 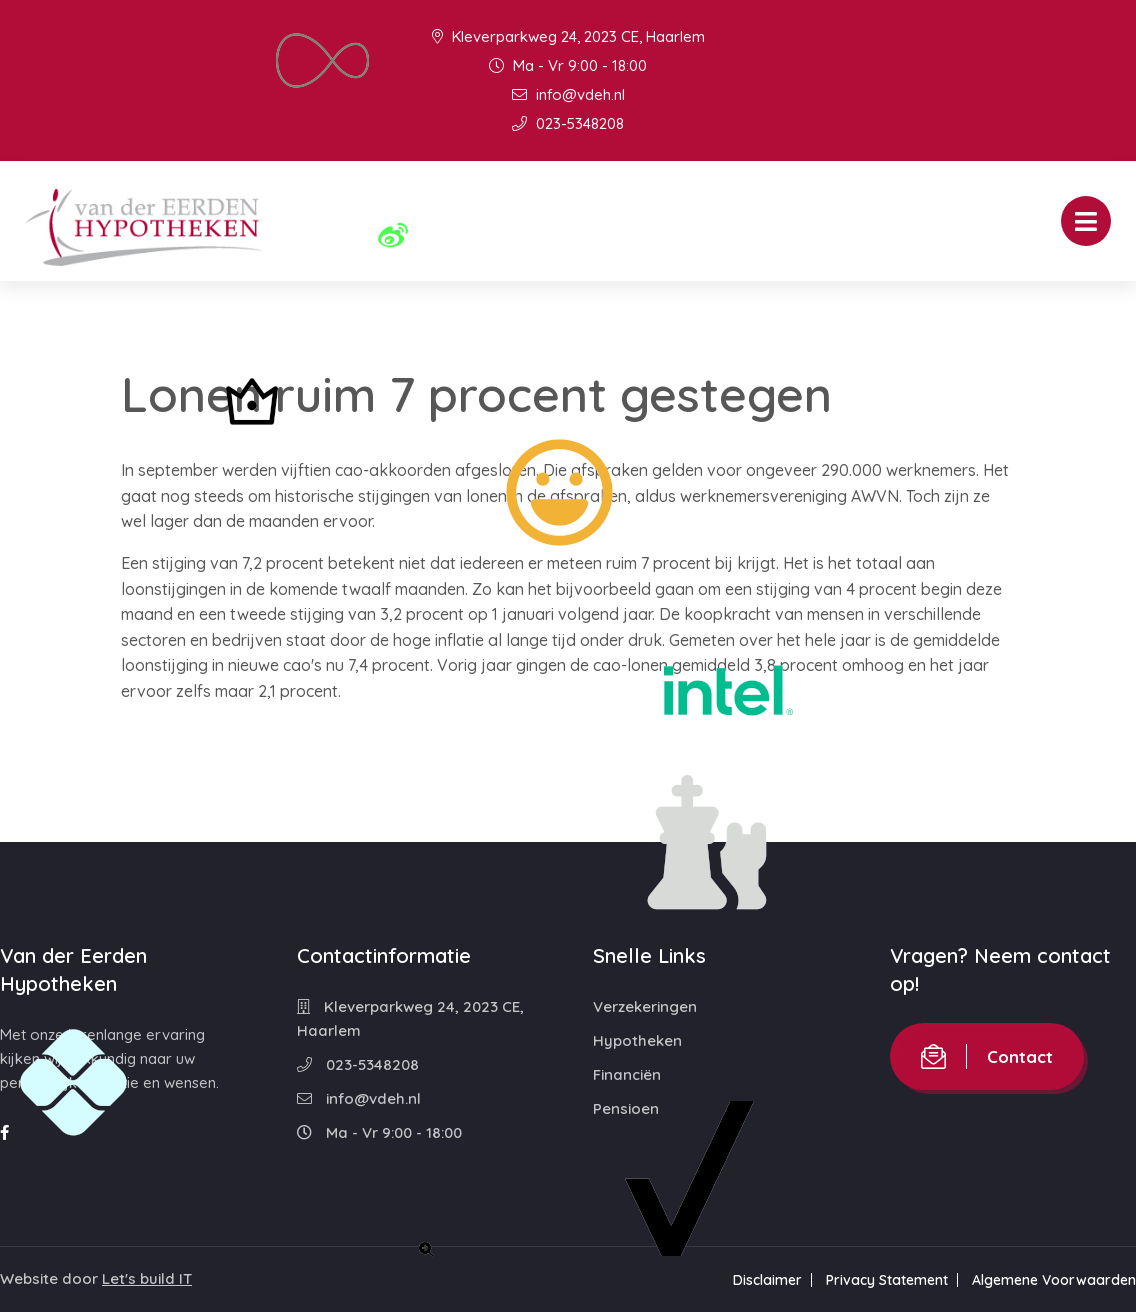 What do you see at coordinates (703, 846) in the screenshot?
I see `play chess game` at bounding box center [703, 846].